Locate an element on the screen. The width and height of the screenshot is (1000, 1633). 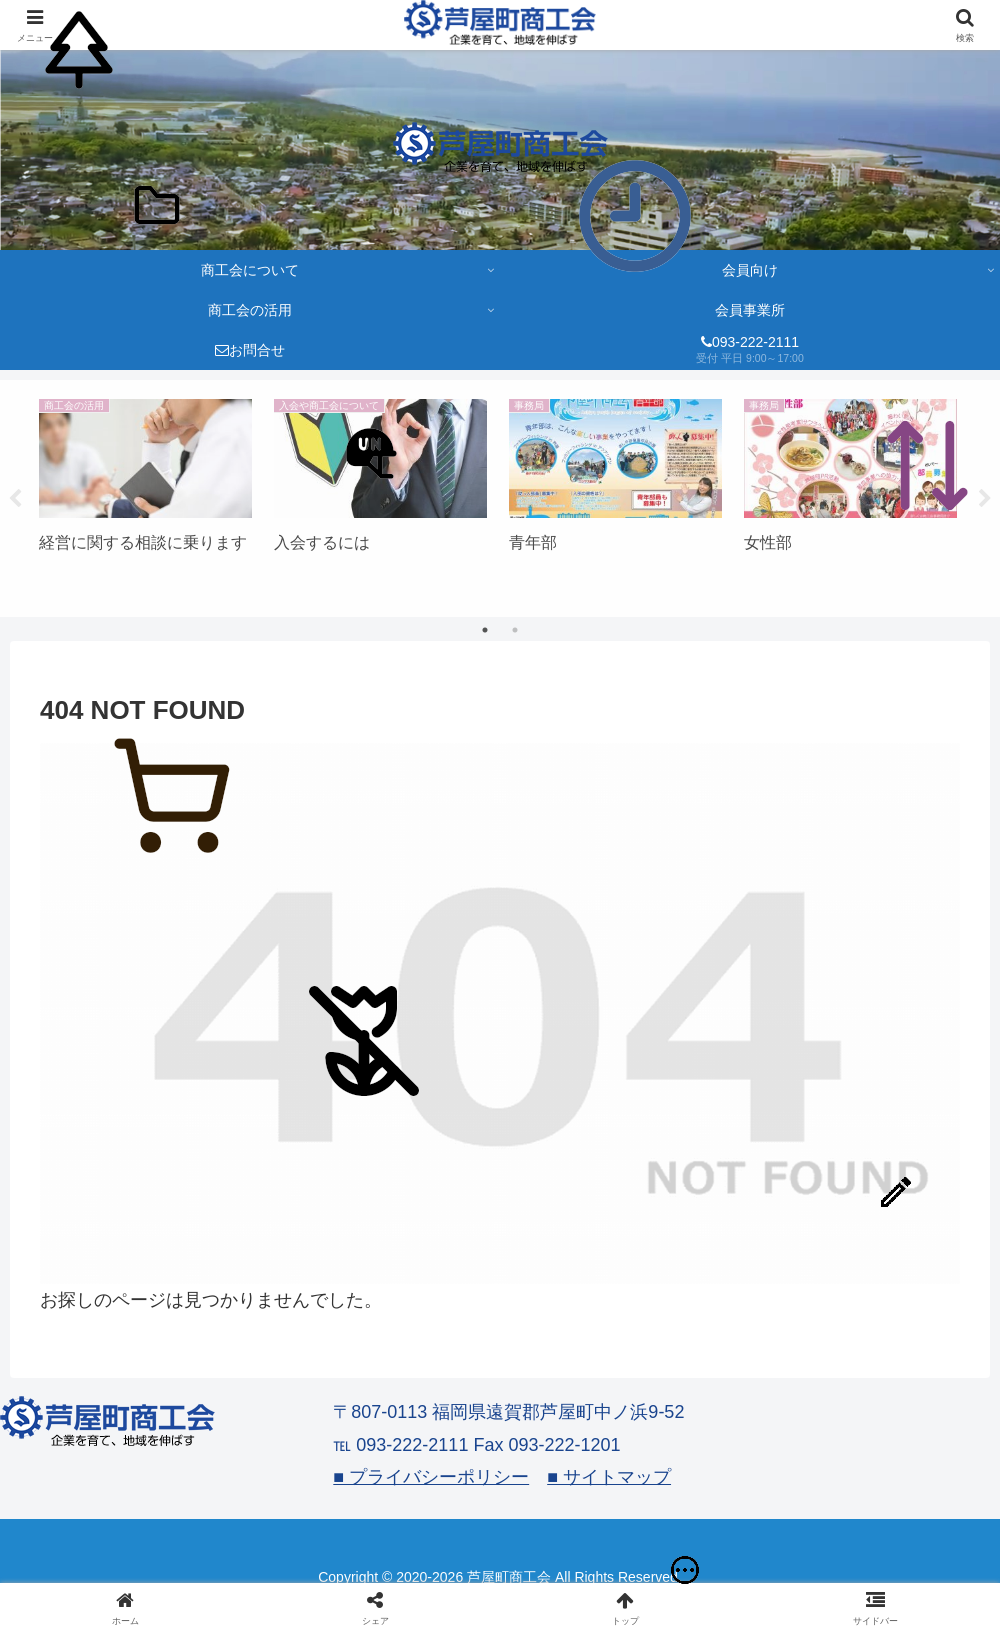
edit or modify content is located at coordinates (896, 1192).